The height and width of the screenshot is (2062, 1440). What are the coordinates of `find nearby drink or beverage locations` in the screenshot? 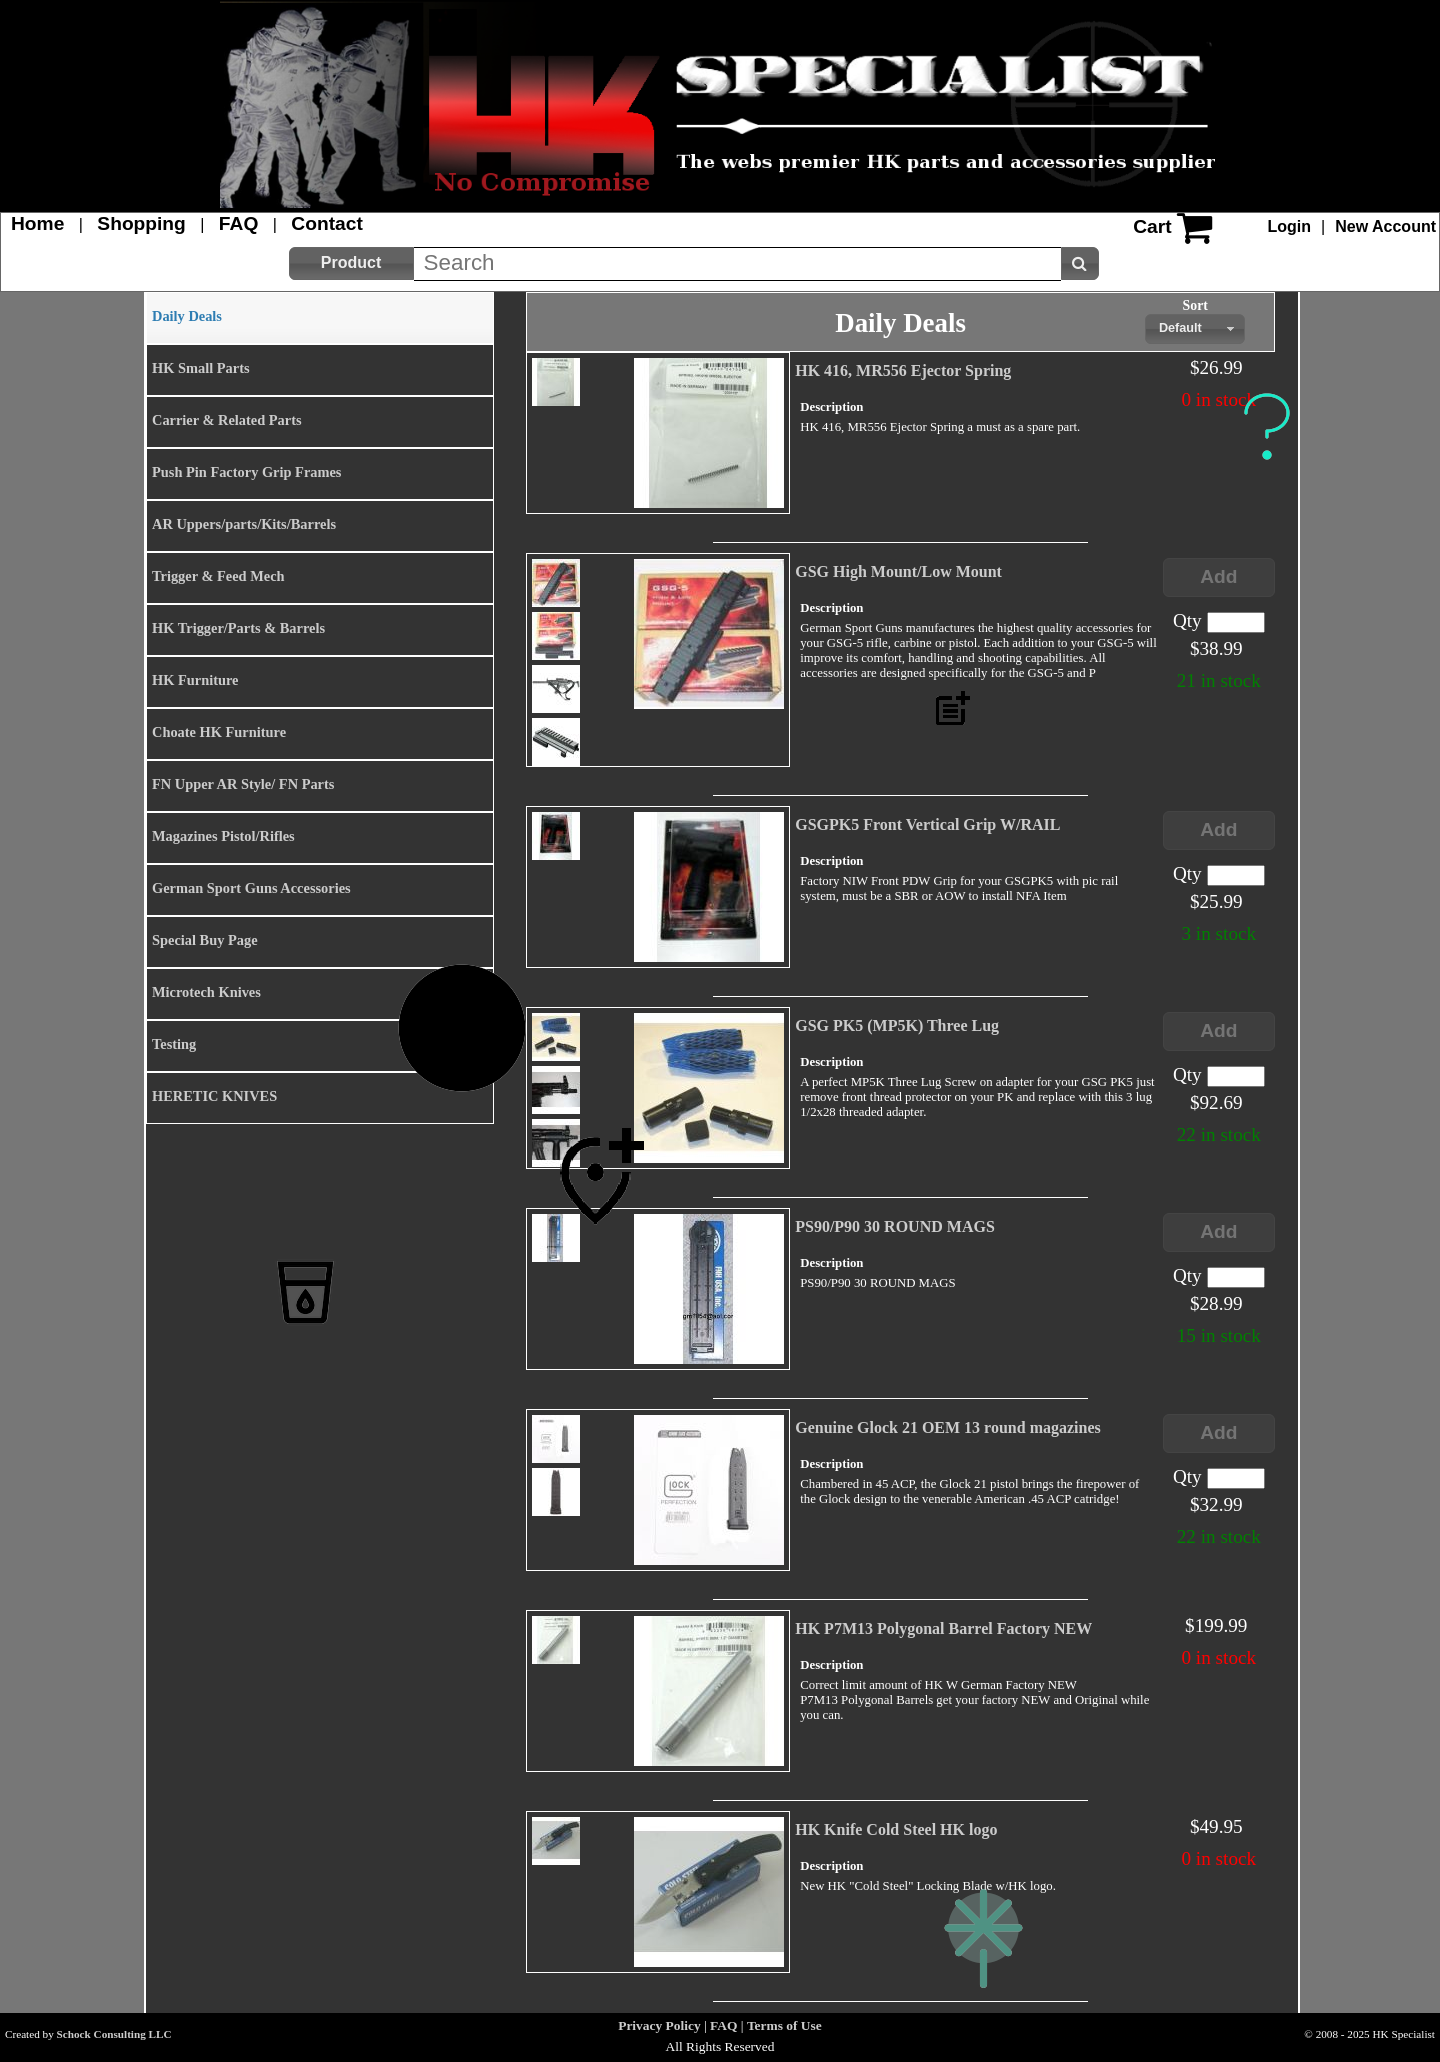 It's located at (305, 1292).